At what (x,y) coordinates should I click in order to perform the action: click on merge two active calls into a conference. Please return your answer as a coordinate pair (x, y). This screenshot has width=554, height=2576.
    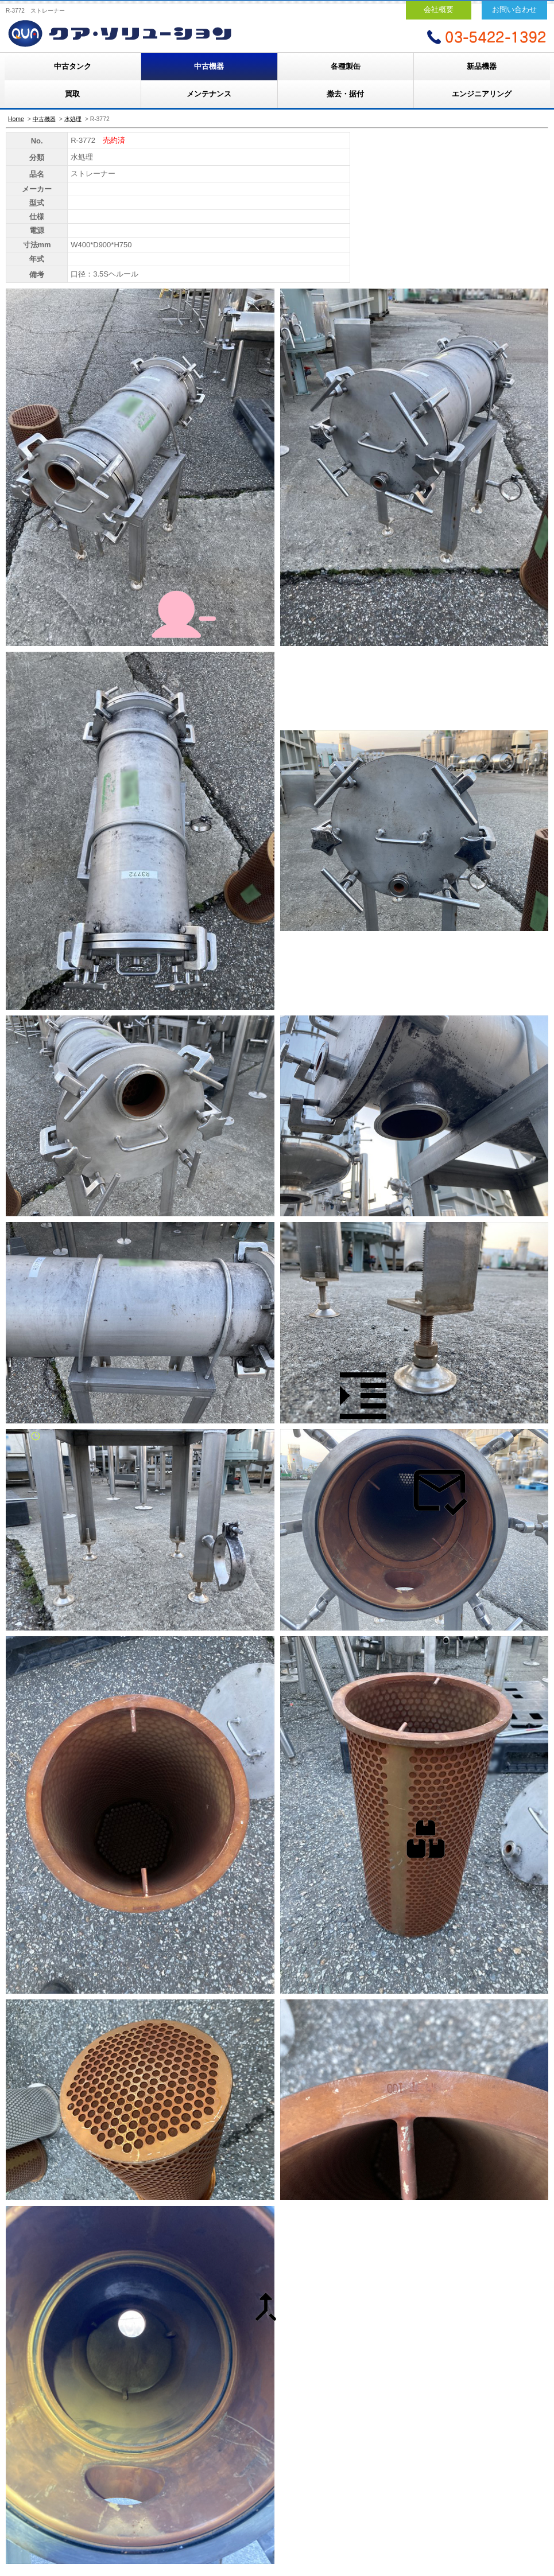
    Looking at the image, I should click on (266, 2307).